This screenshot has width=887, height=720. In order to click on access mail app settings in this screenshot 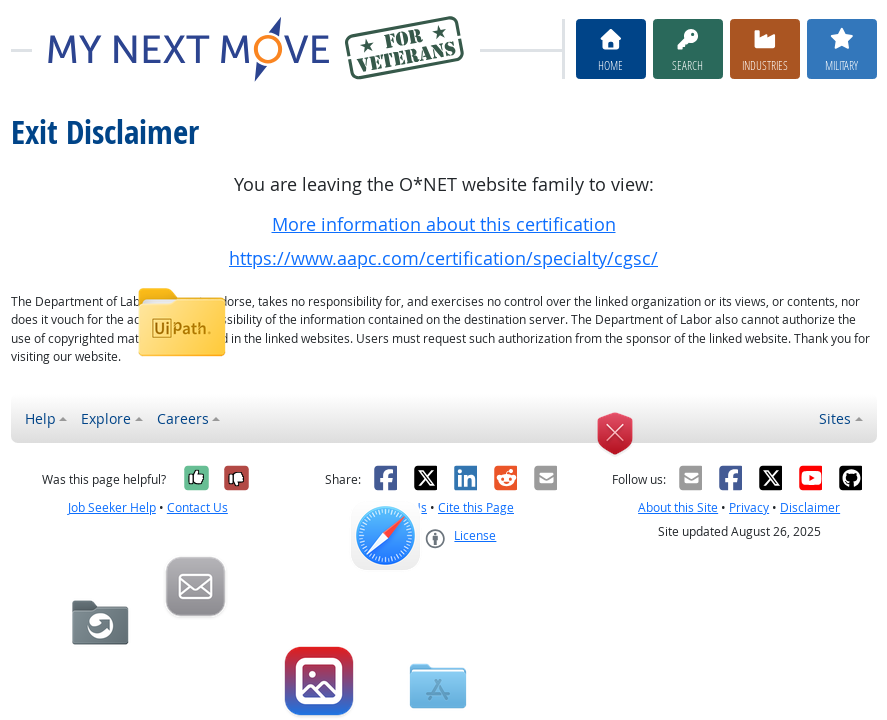, I will do `click(195, 587)`.